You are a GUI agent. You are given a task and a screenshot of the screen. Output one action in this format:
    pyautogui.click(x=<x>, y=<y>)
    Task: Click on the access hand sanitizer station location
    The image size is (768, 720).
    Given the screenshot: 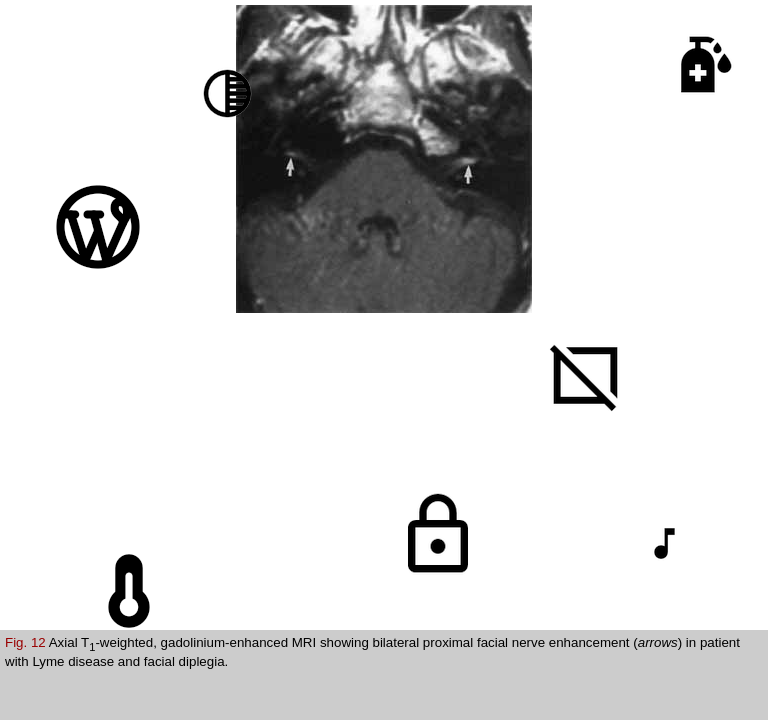 What is the action you would take?
    pyautogui.click(x=703, y=64)
    